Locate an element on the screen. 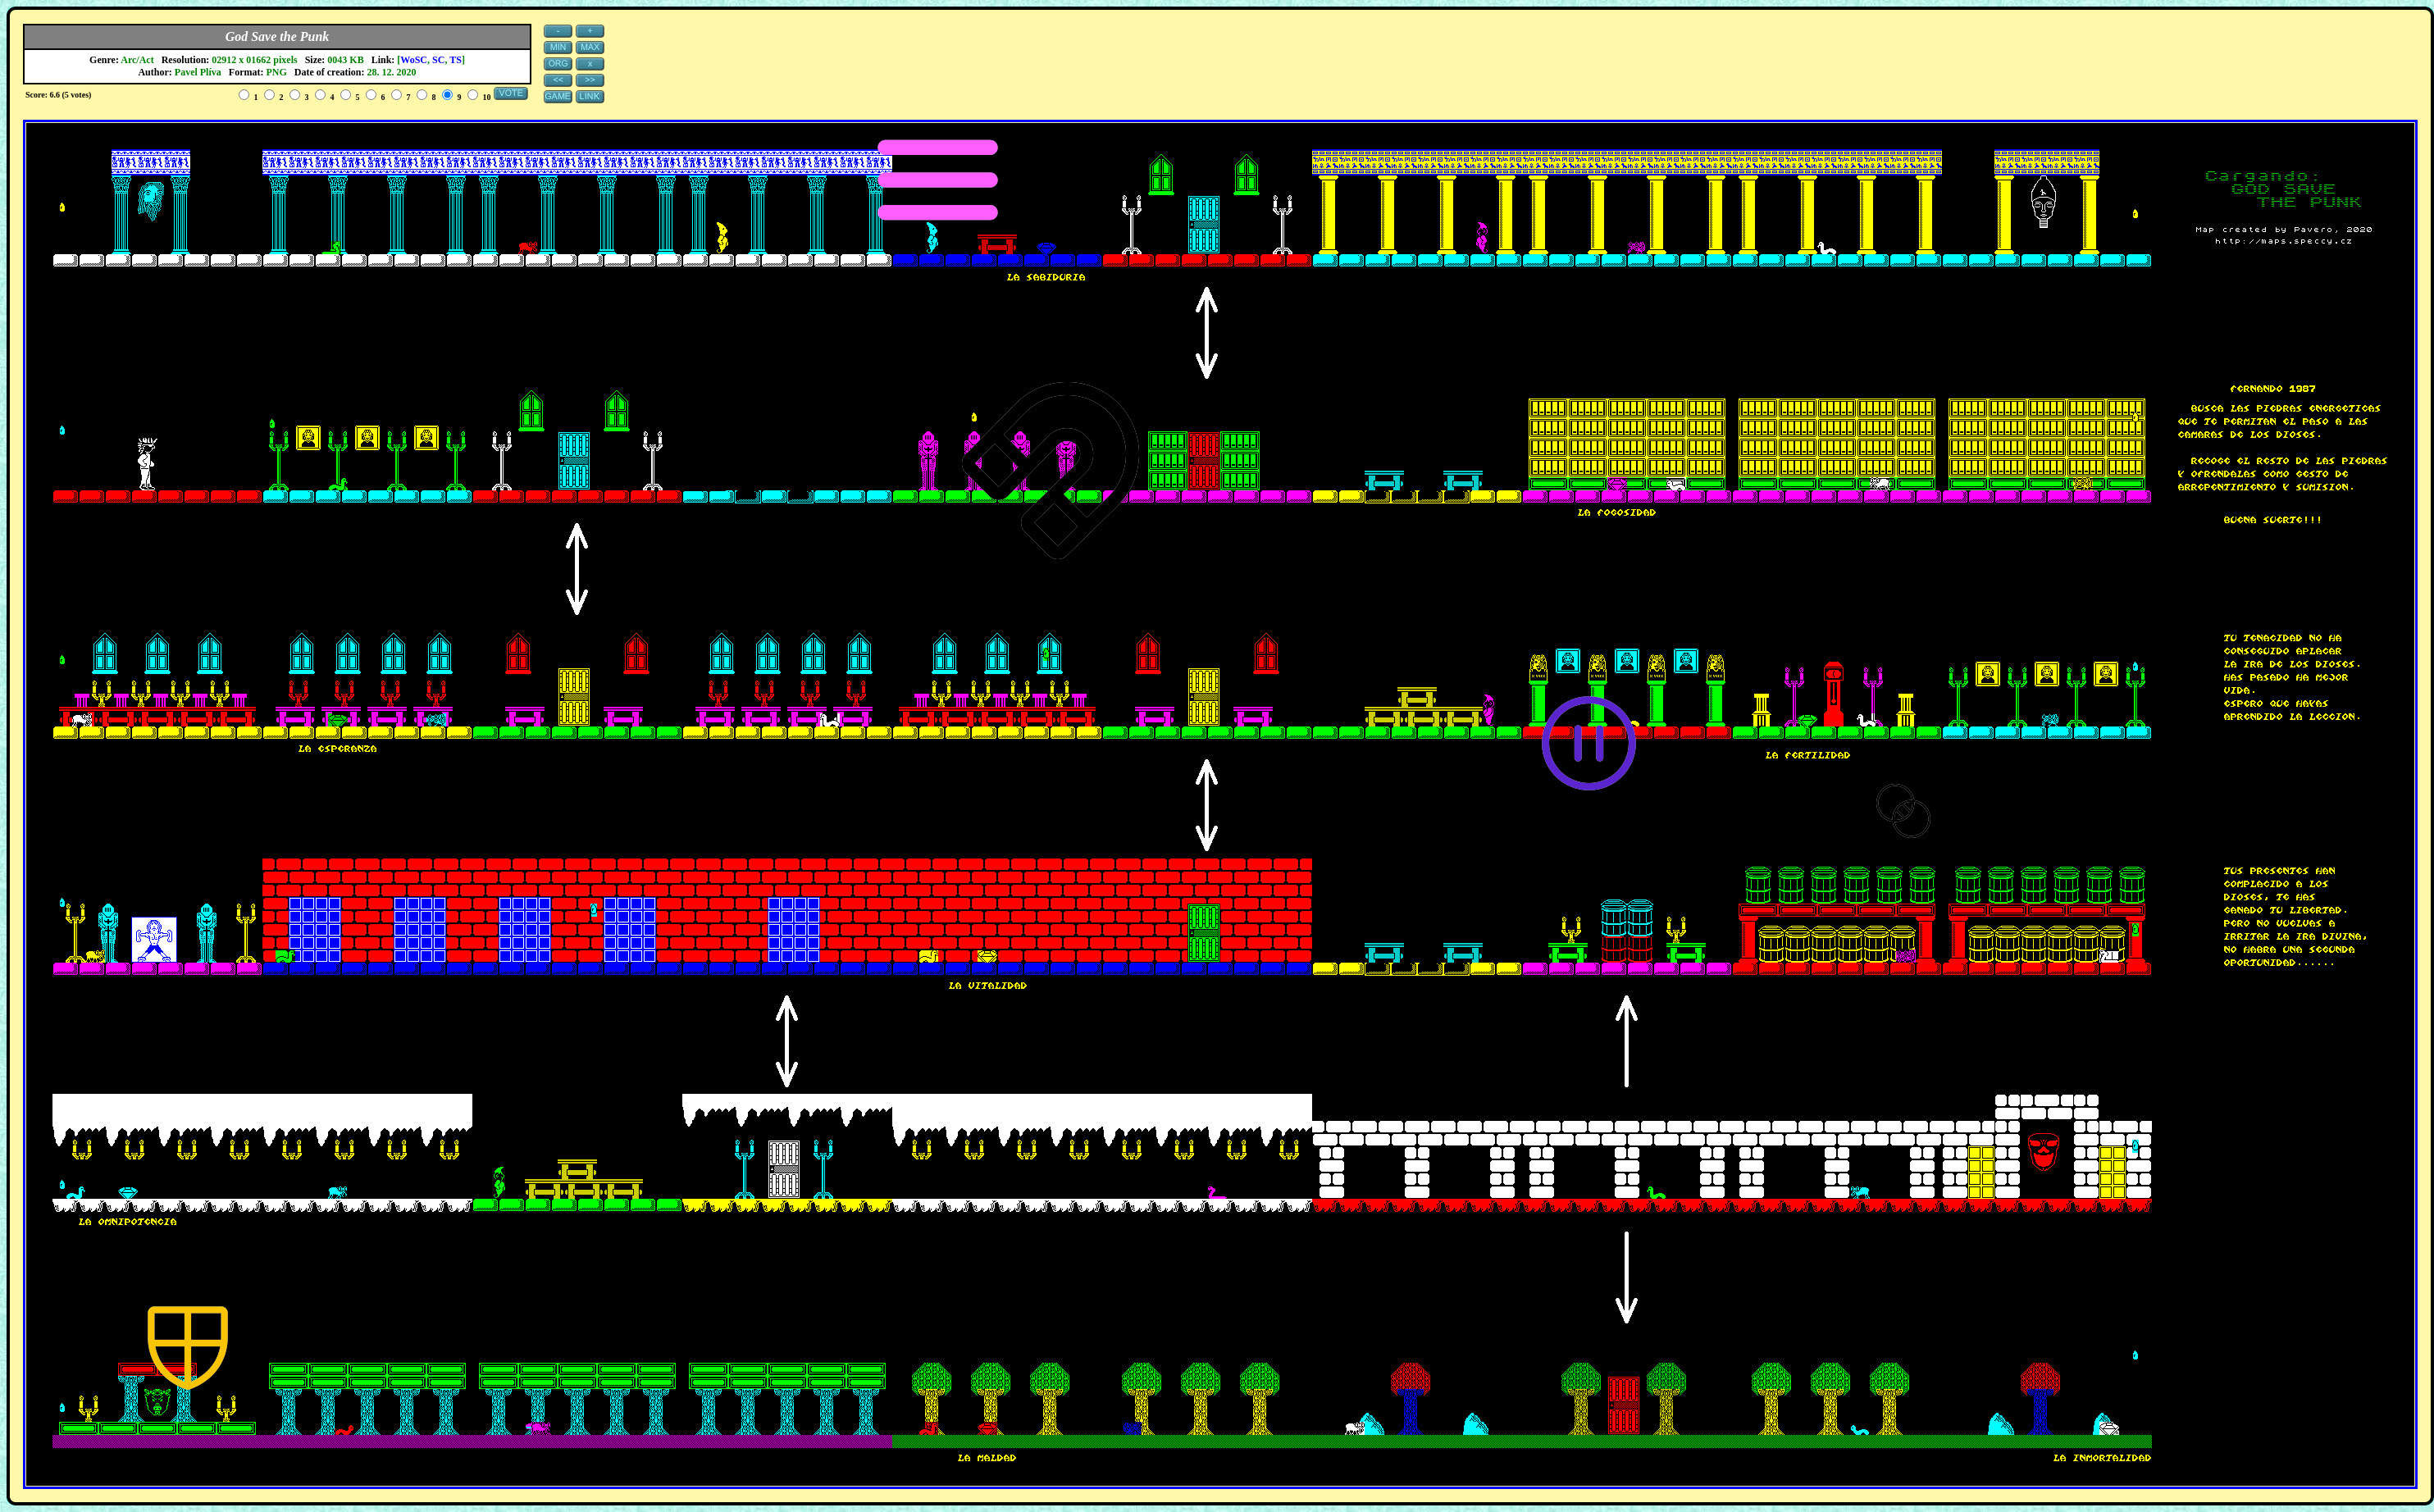  view security or protection settings is located at coordinates (188, 1343).